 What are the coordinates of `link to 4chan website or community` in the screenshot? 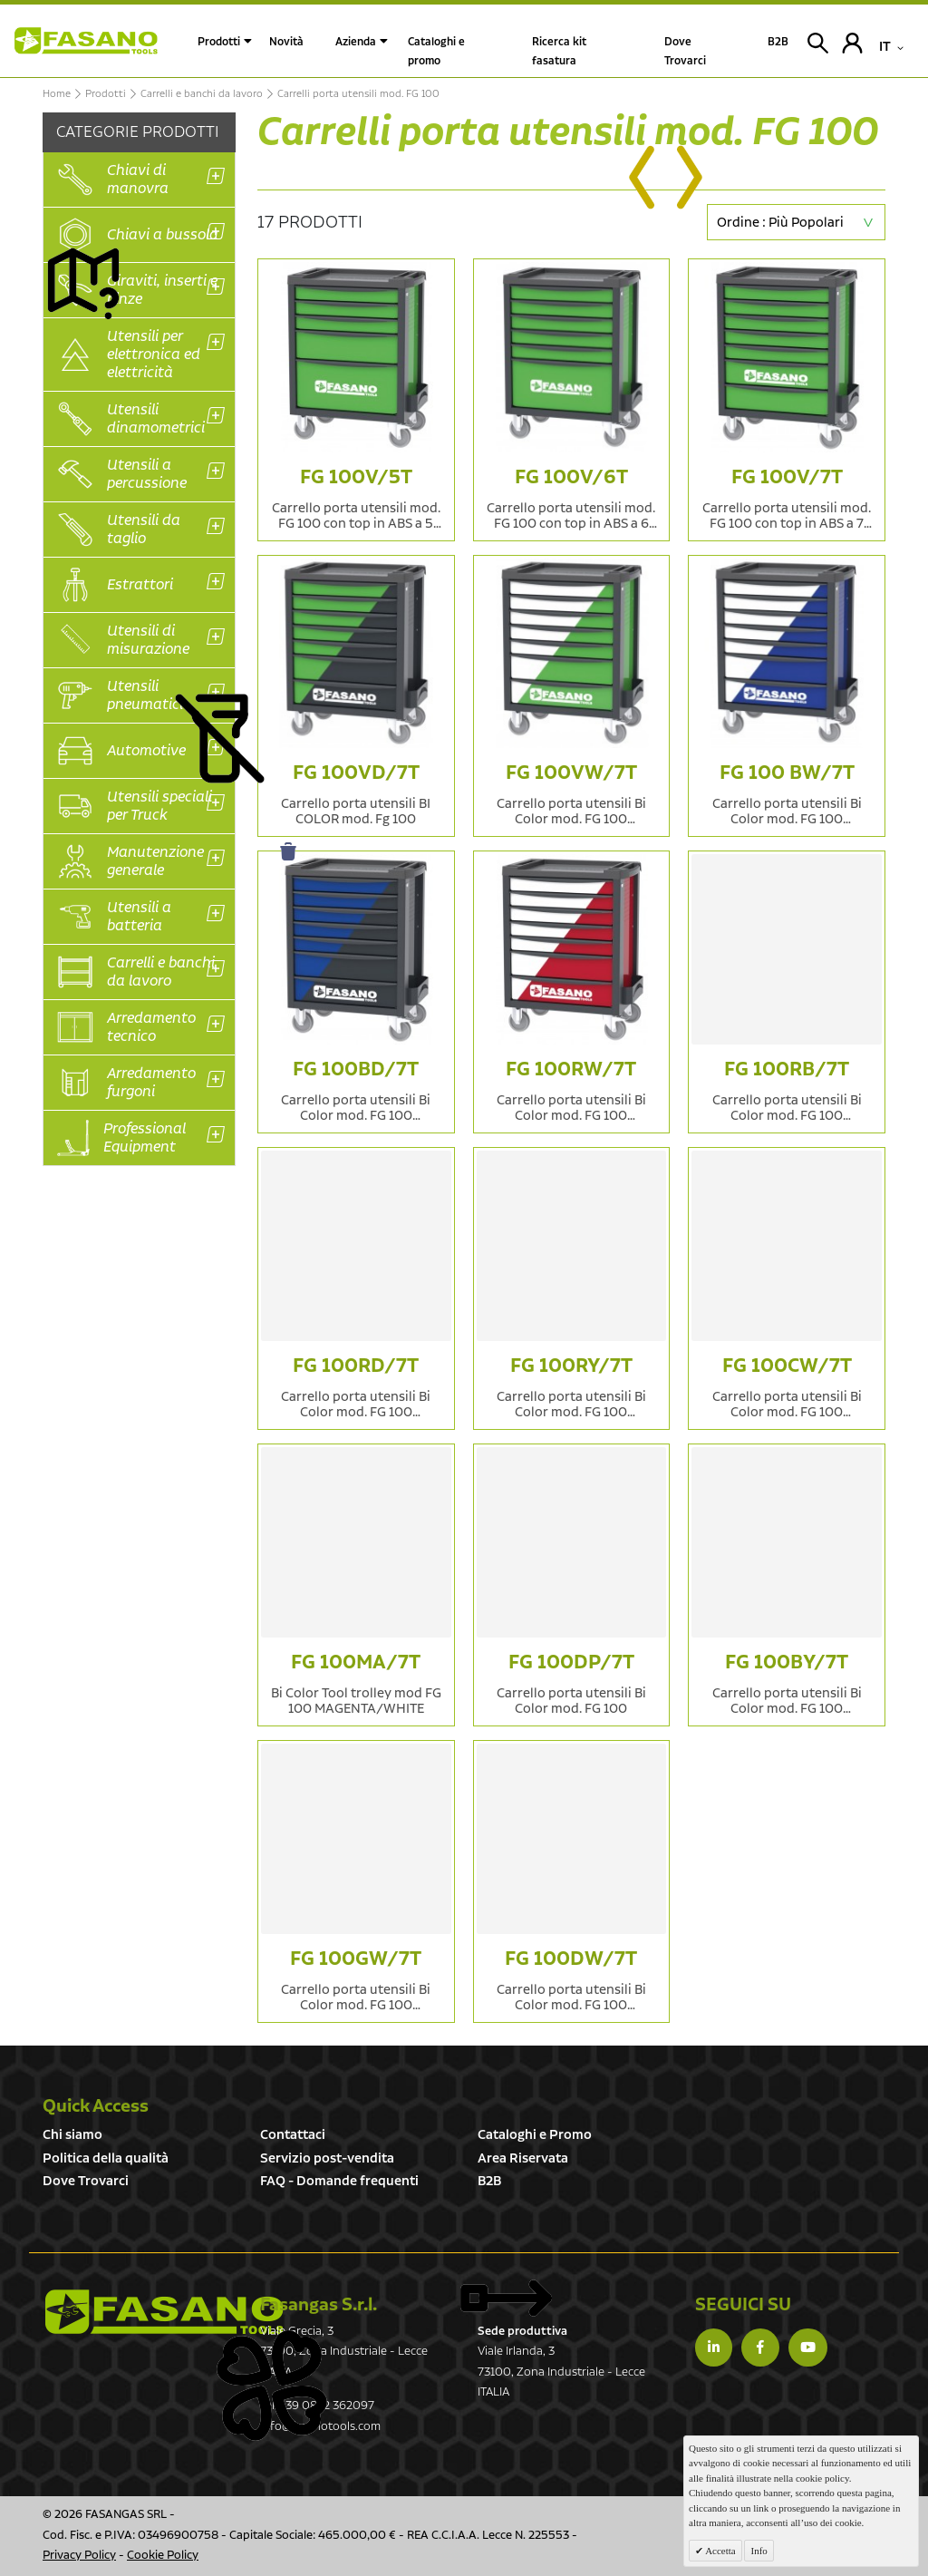 It's located at (272, 2386).